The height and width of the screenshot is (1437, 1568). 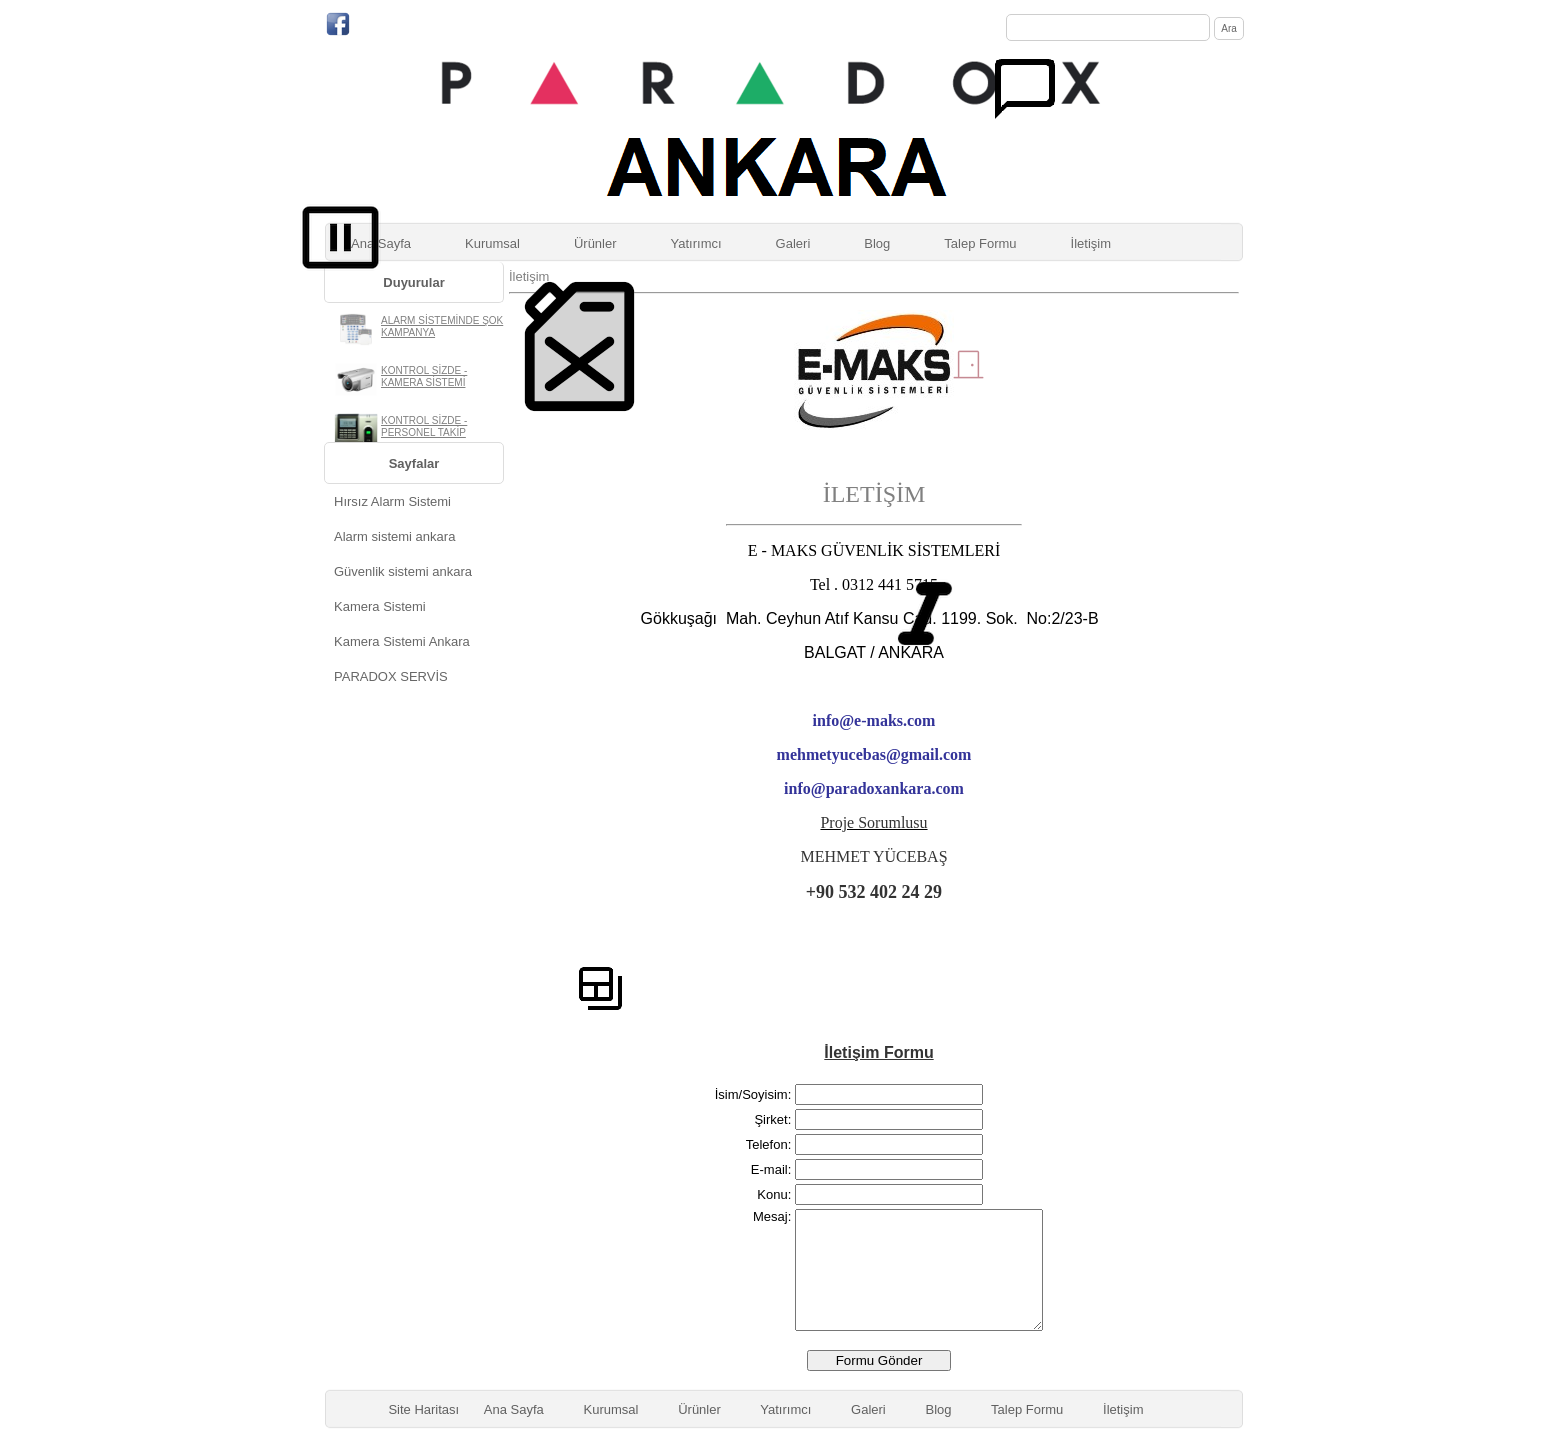 What do you see at coordinates (579, 346) in the screenshot?
I see `indicates fuel or gas-related settings` at bounding box center [579, 346].